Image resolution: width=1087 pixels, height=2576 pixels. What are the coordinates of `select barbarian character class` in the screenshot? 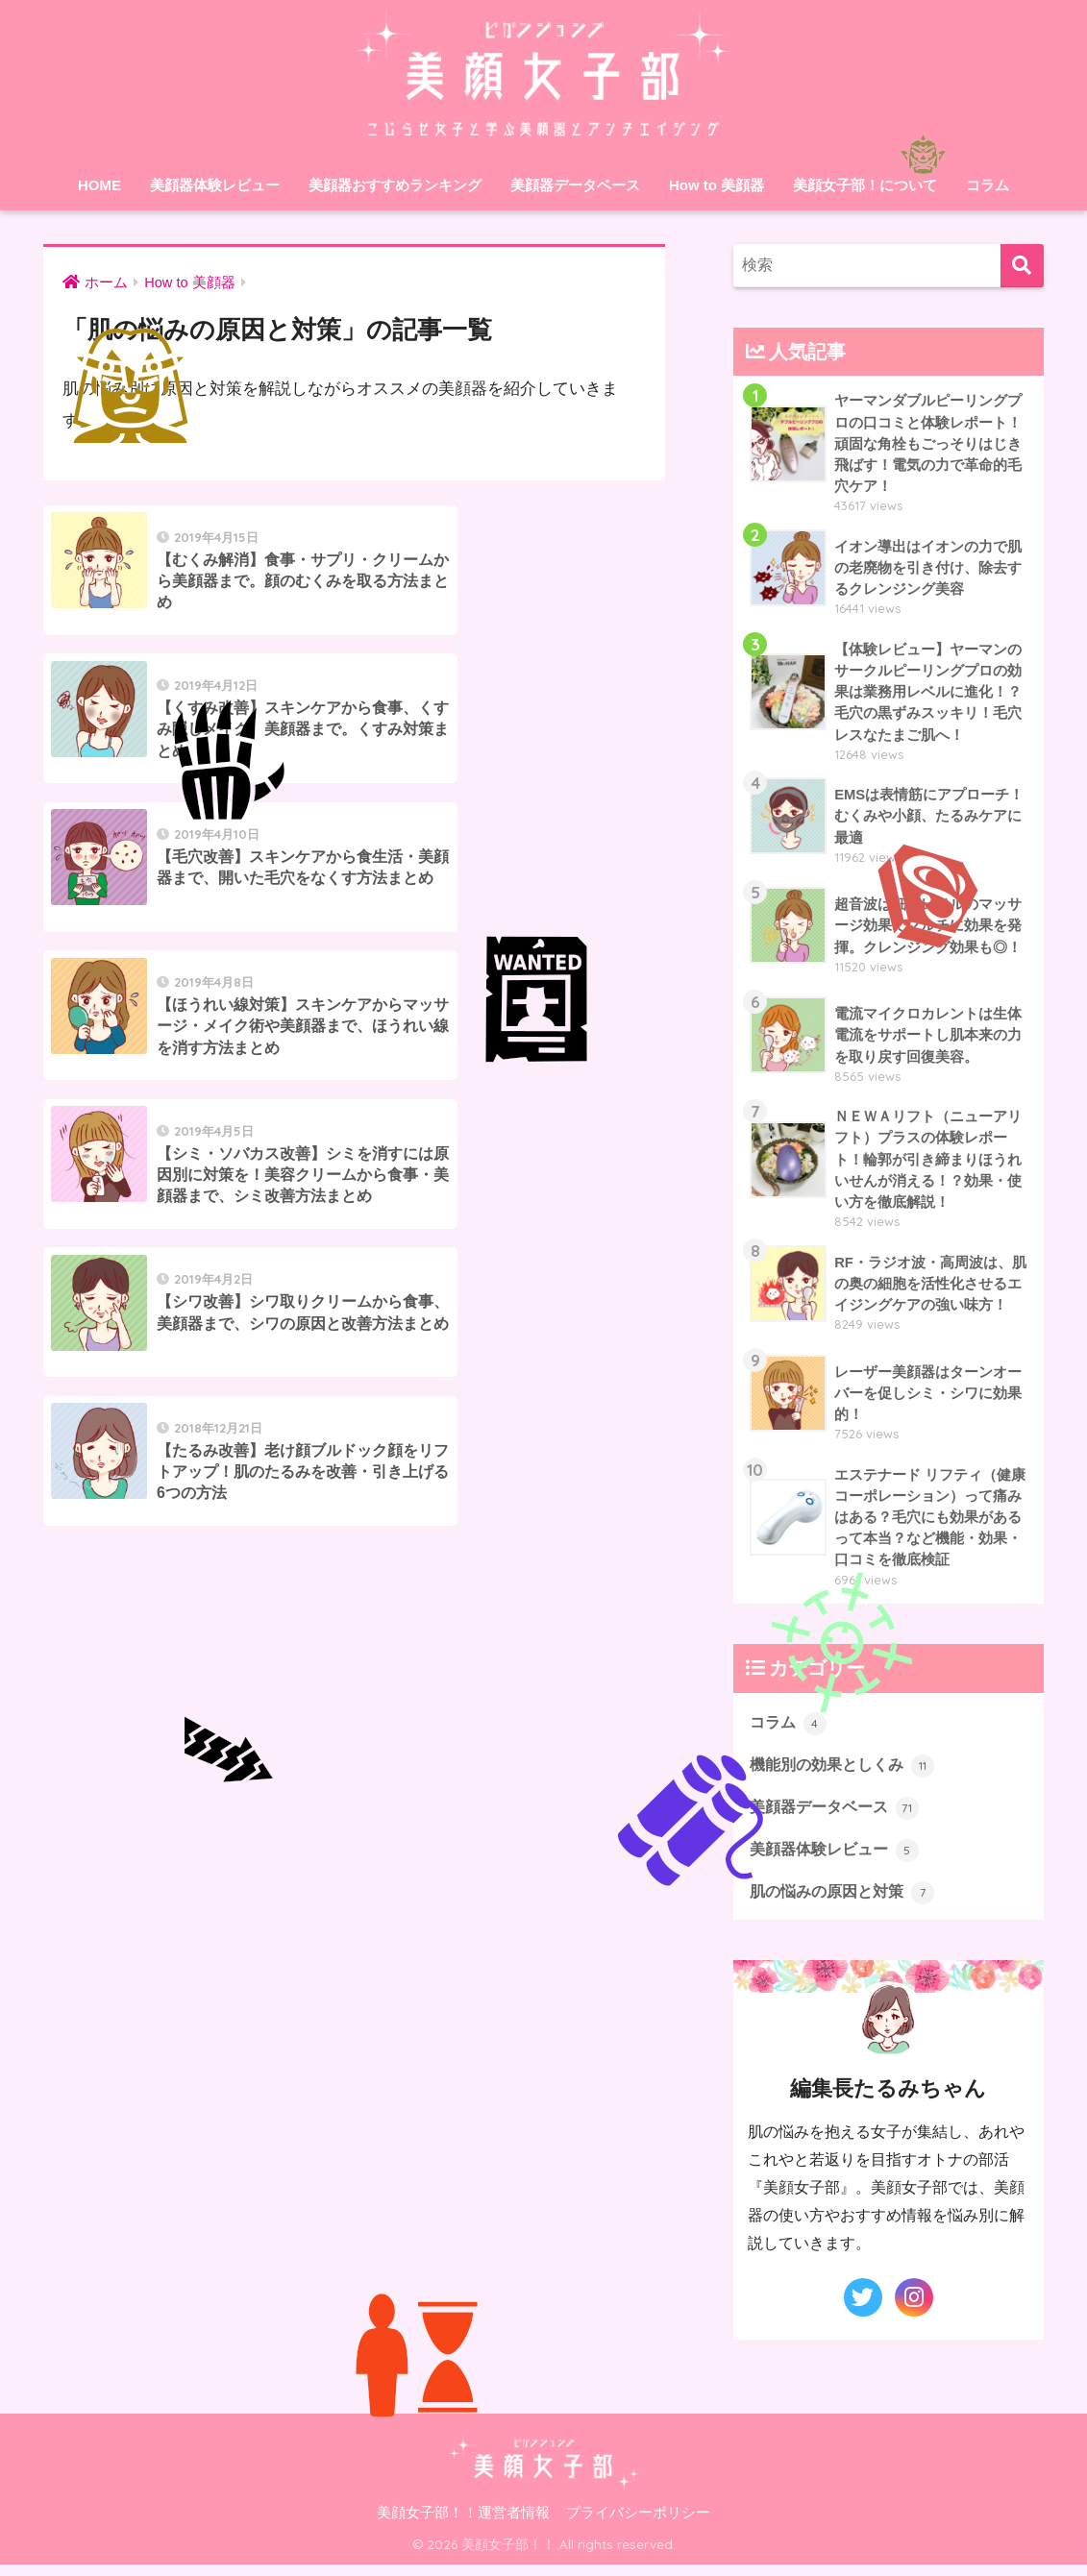 It's located at (130, 385).